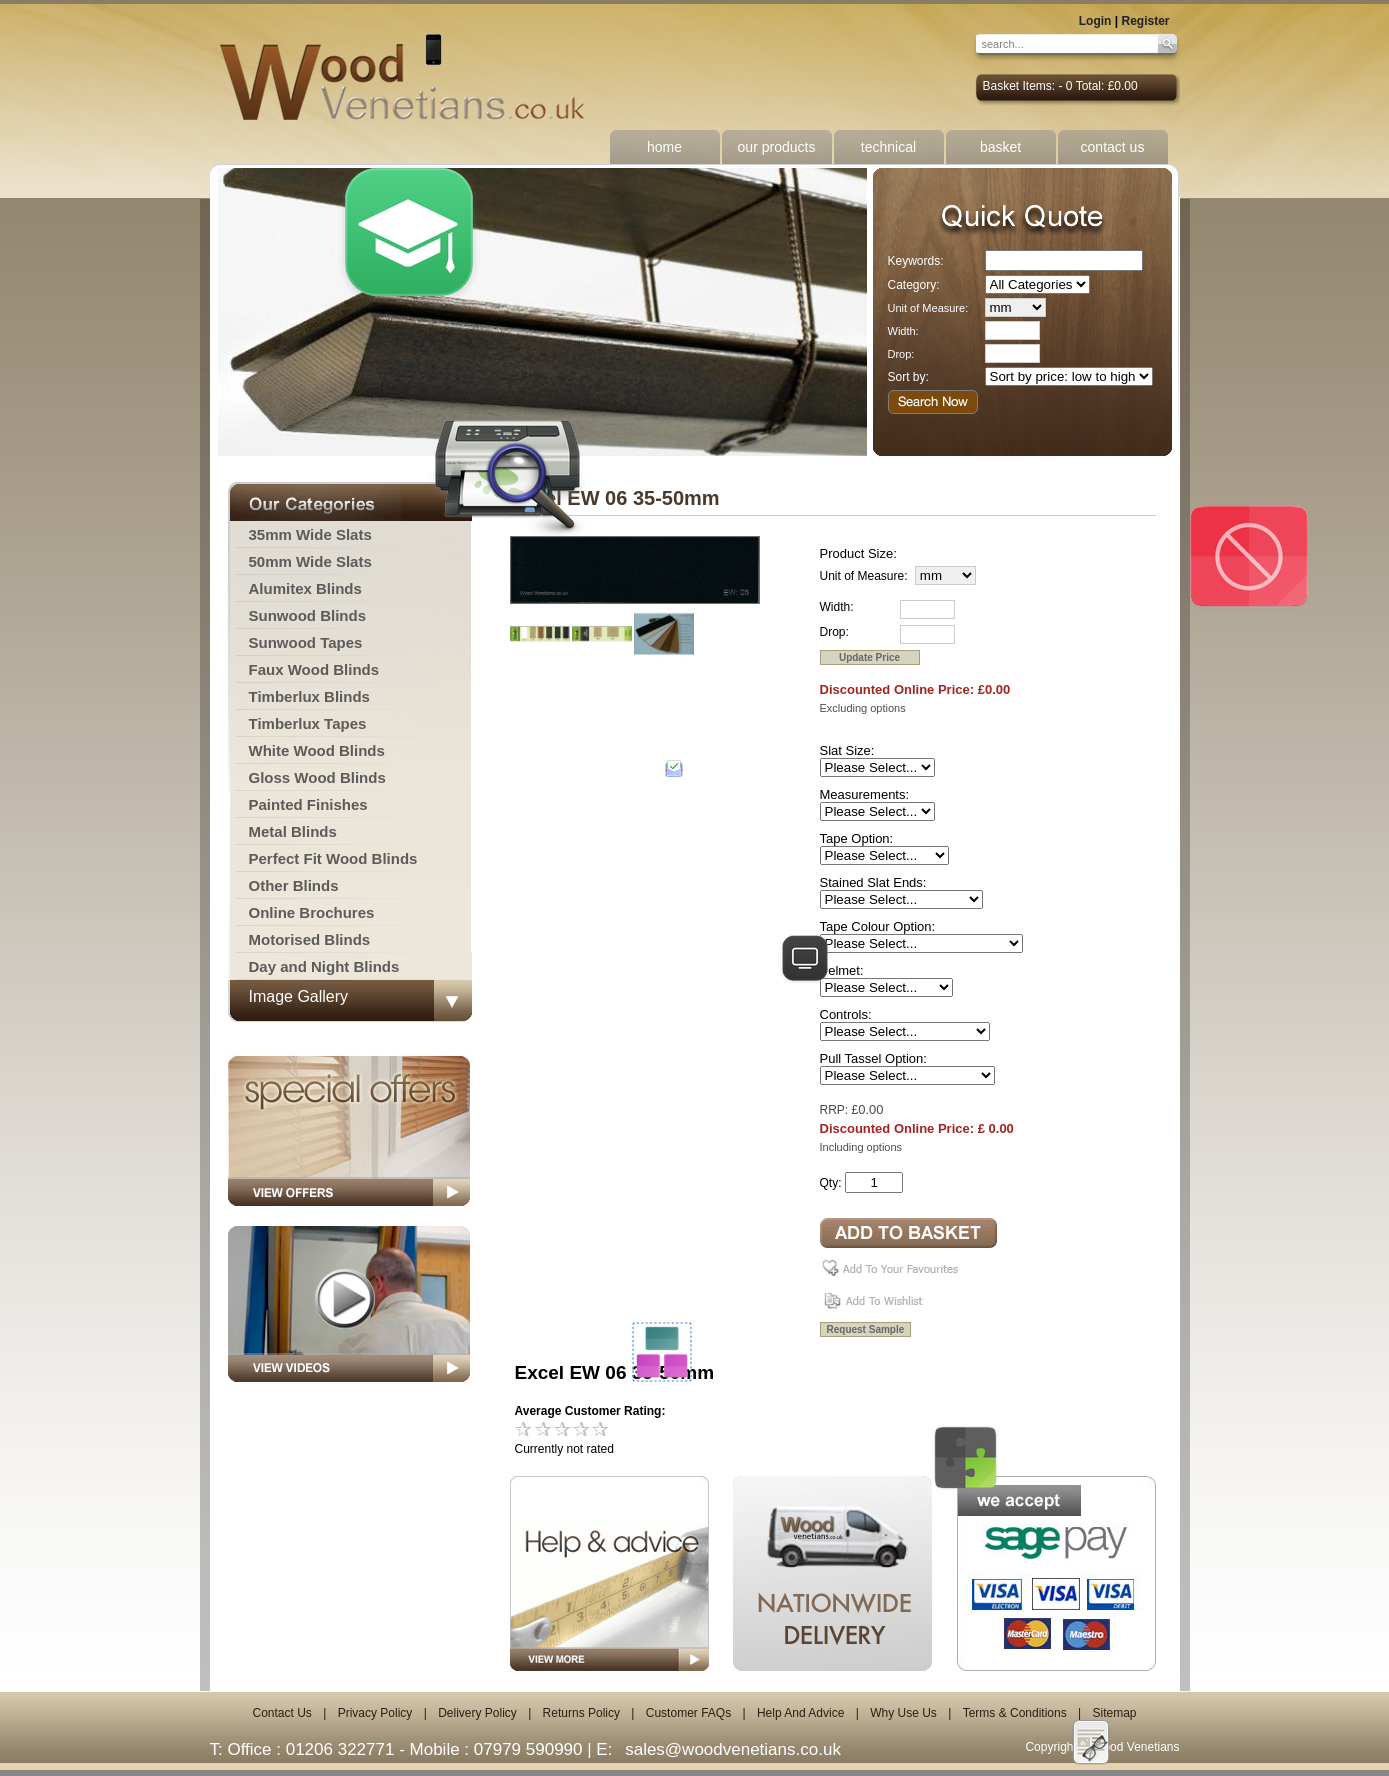 The width and height of the screenshot is (1389, 1776). Describe the element at coordinates (433, 49) in the screenshot. I see `iPhone device icon` at that location.